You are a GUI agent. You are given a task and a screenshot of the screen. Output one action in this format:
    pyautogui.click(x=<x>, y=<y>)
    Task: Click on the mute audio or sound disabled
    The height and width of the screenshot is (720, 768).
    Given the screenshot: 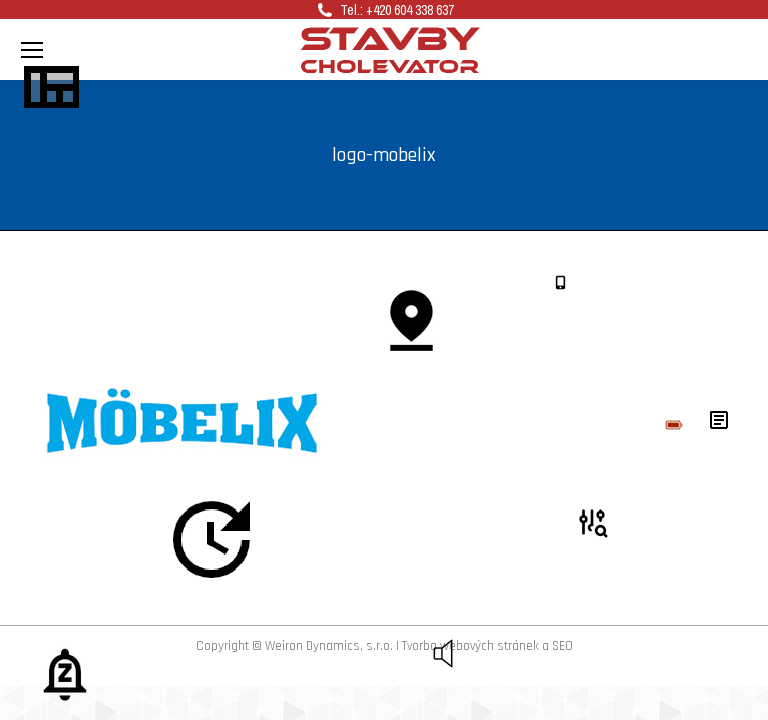 What is the action you would take?
    pyautogui.click(x=448, y=653)
    